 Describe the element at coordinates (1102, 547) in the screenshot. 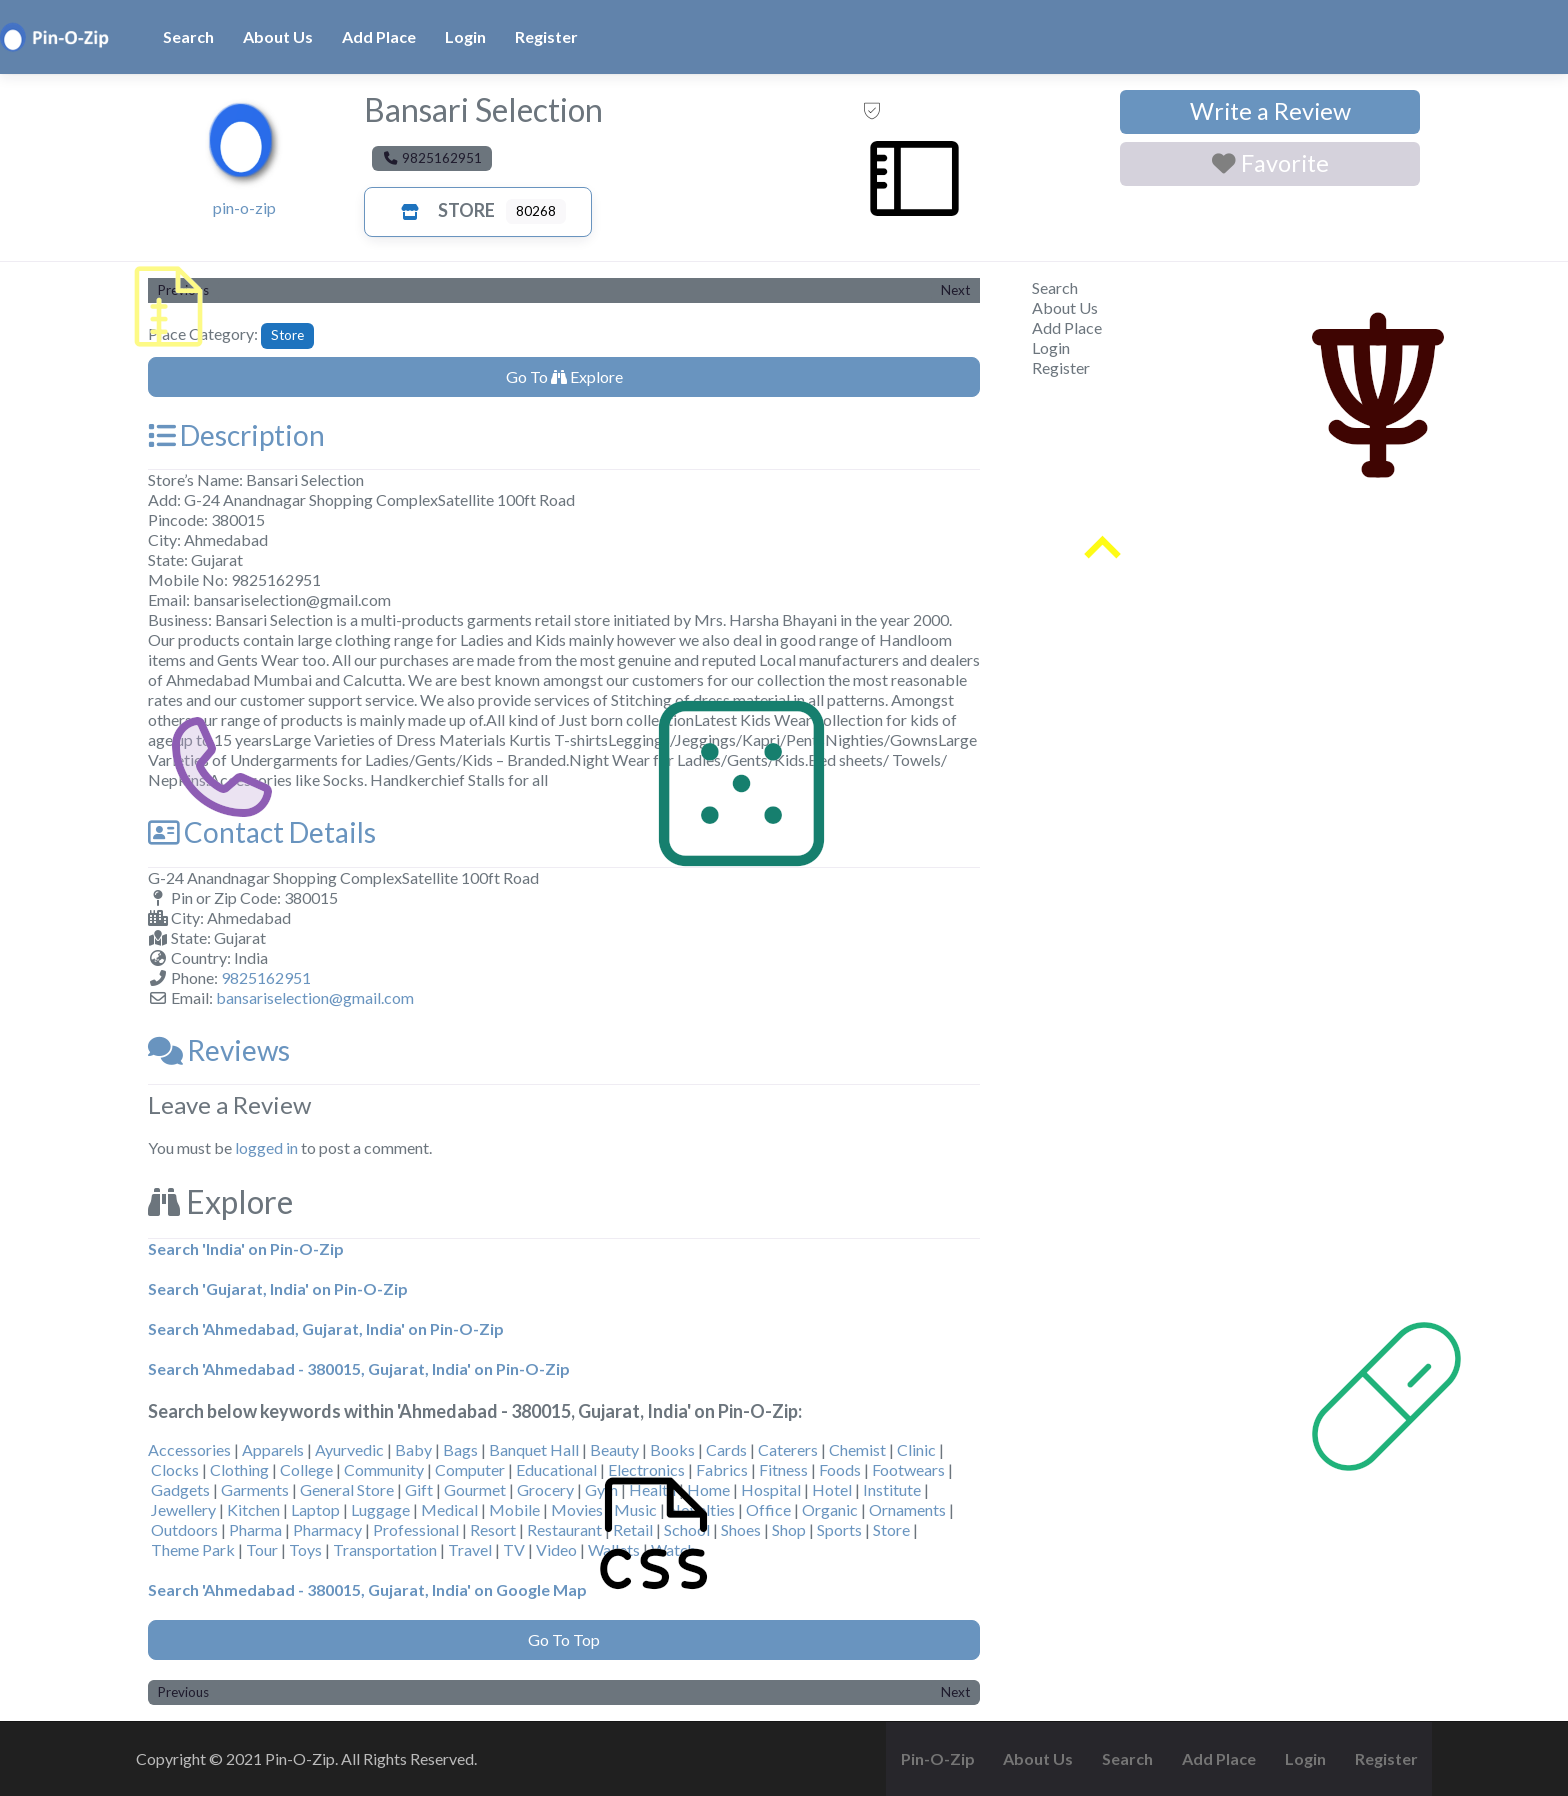

I see `collapse an expanded section` at that location.